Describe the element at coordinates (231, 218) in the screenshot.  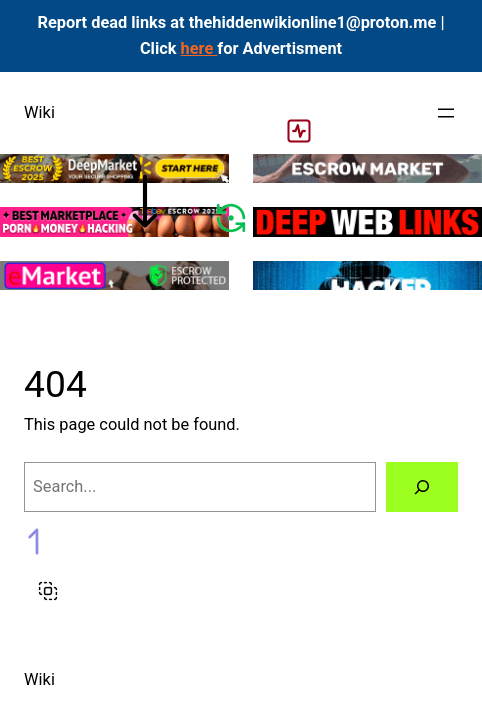
I see `refresh or sync with status indicator` at that location.